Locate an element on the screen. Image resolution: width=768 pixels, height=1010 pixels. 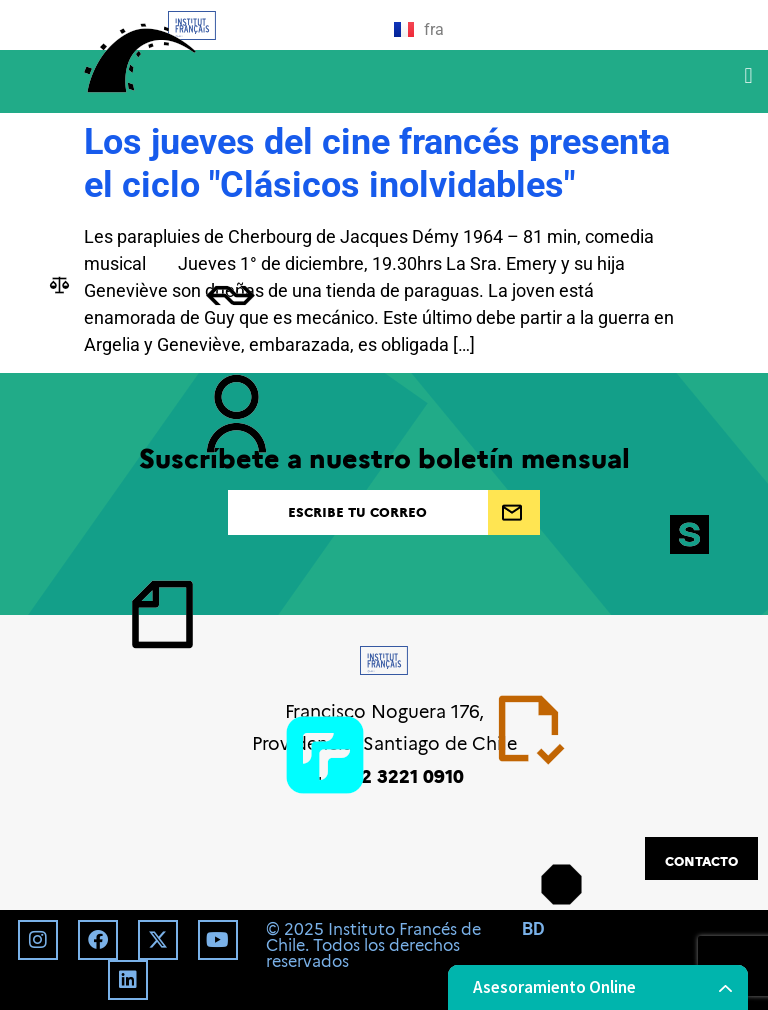
open the sahibinden app is located at coordinates (689, 534).